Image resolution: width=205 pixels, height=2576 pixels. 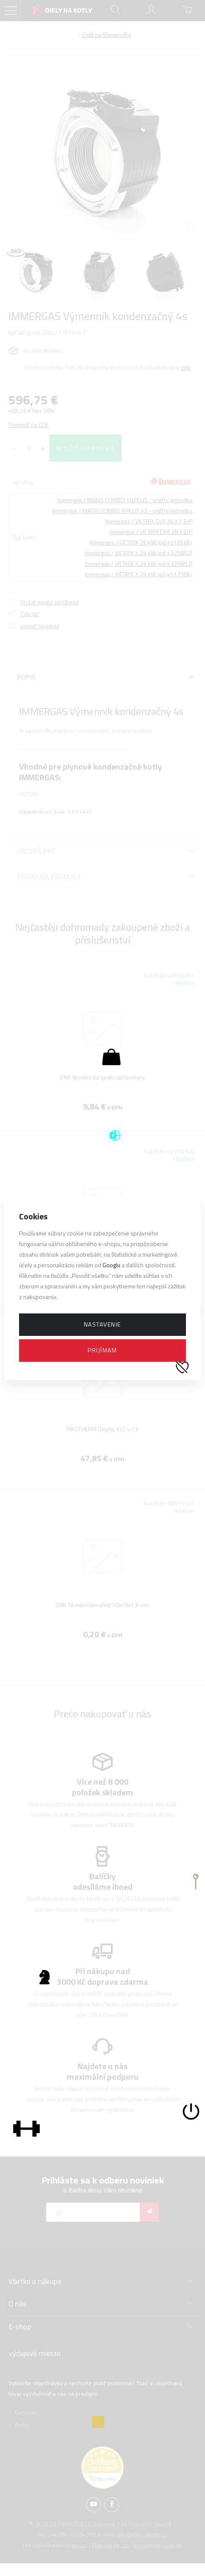 What do you see at coordinates (98, 2422) in the screenshot?
I see `stop or halt media playback` at bounding box center [98, 2422].